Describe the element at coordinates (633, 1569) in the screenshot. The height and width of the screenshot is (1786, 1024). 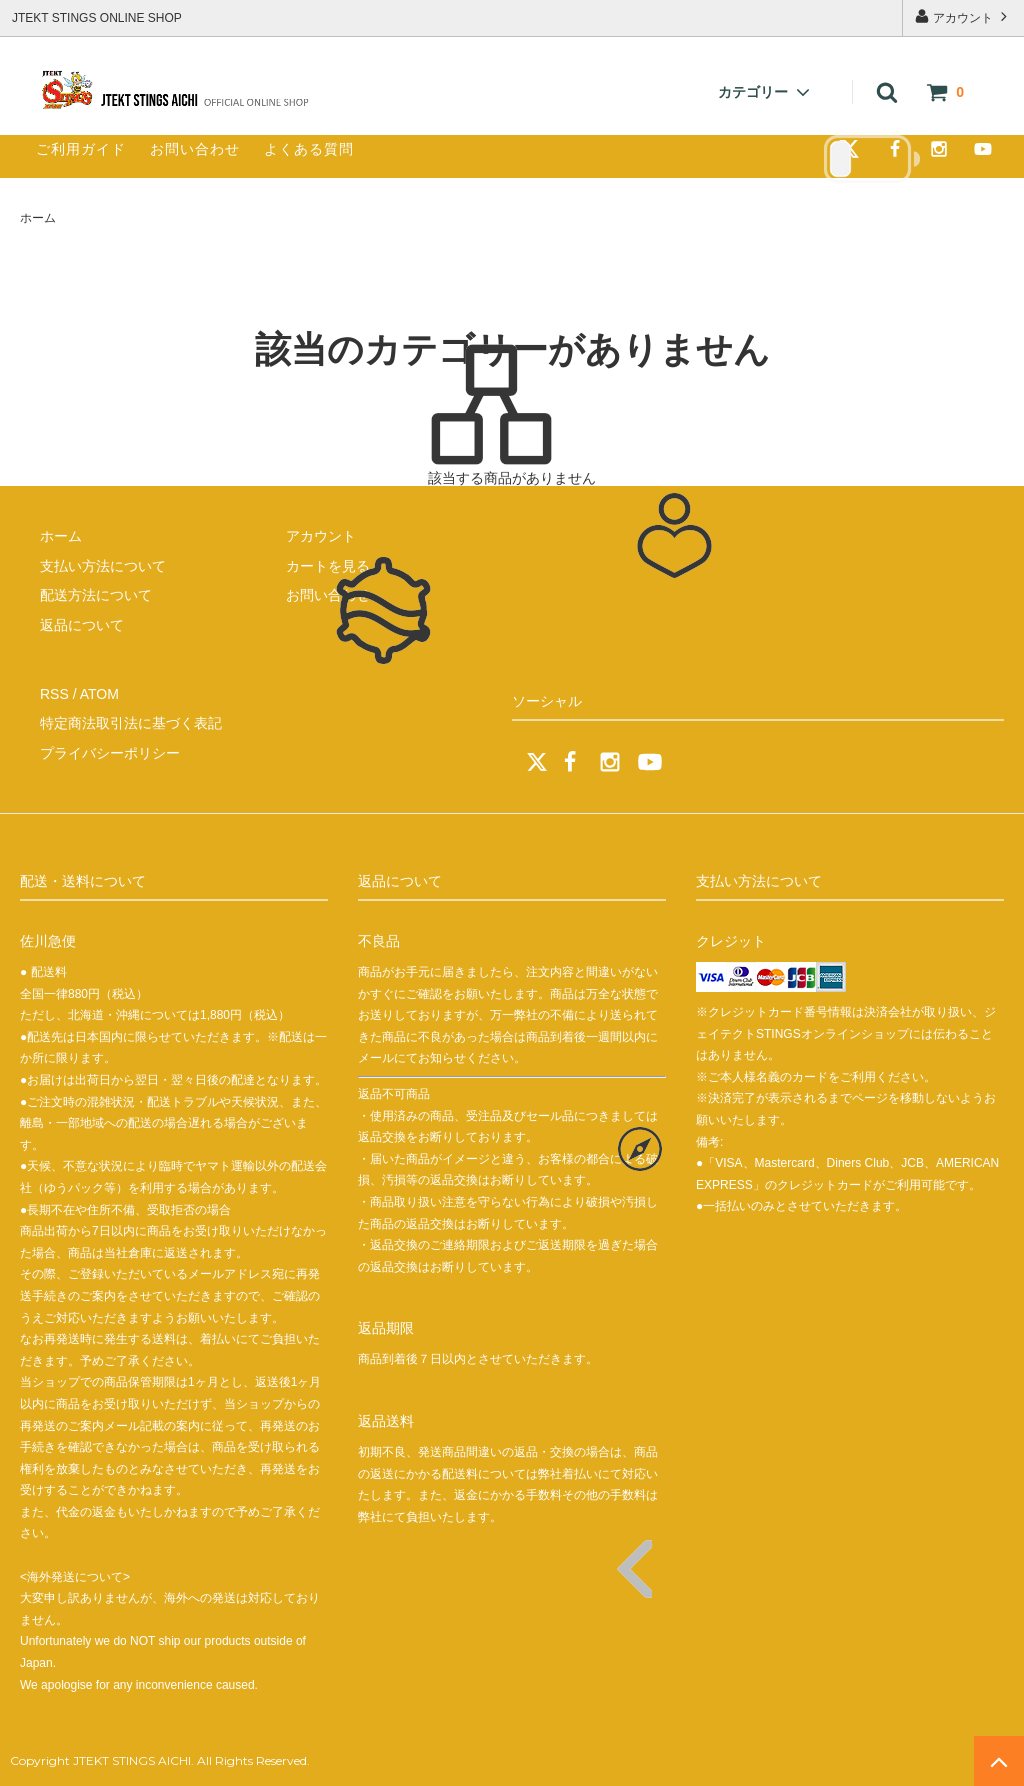
I see `go back to previous screen` at that location.